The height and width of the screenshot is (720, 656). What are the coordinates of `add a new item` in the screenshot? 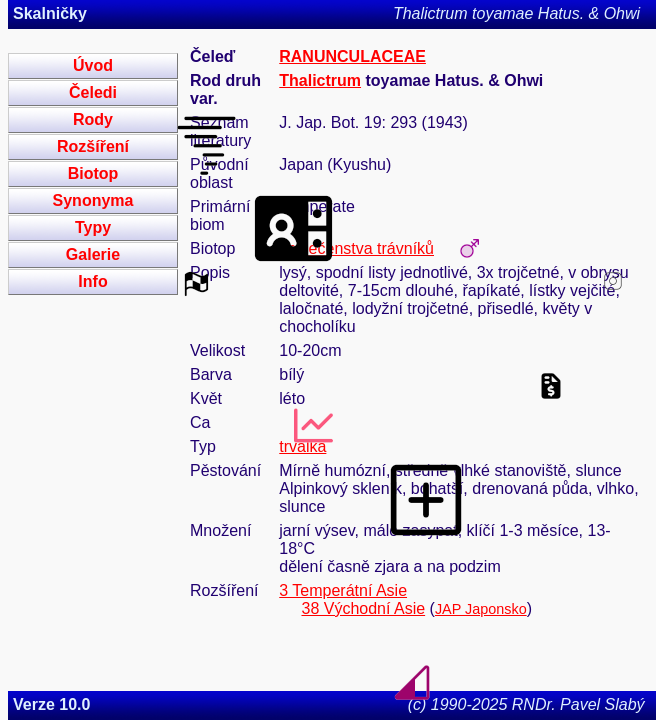 It's located at (426, 500).